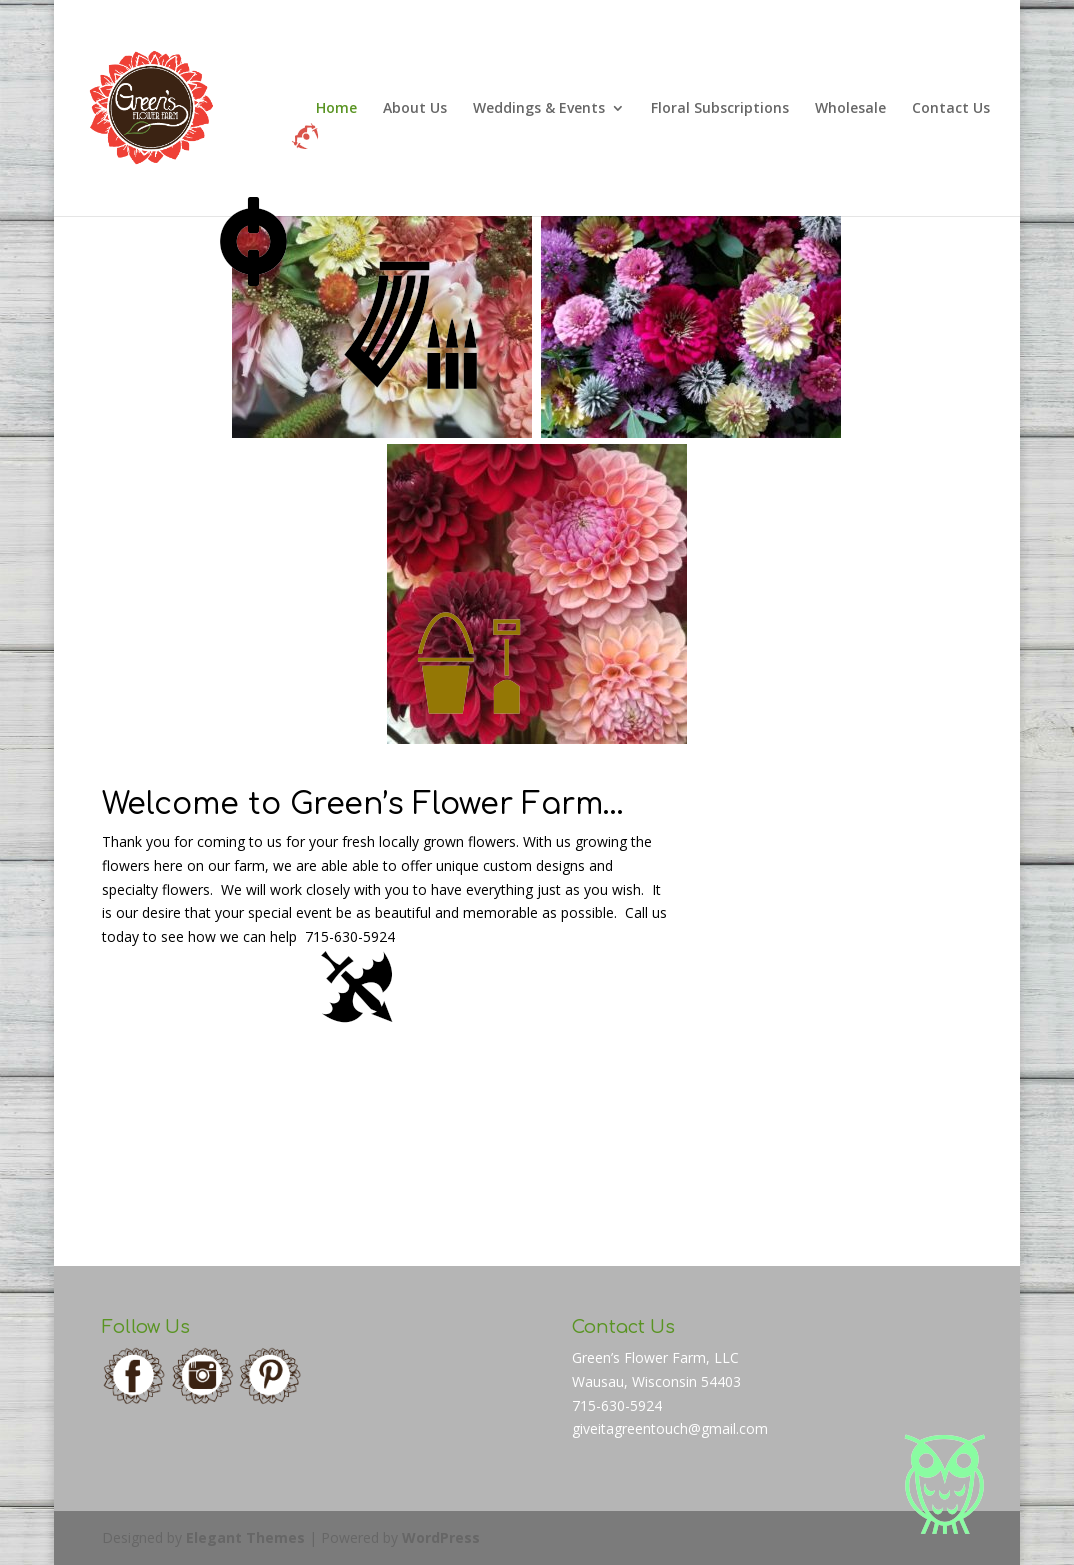 The height and width of the screenshot is (1565, 1074). What do you see at coordinates (357, 987) in the screenshot?
I see `equip a bat-themed blade weapon` at bounding box center [357, 987].